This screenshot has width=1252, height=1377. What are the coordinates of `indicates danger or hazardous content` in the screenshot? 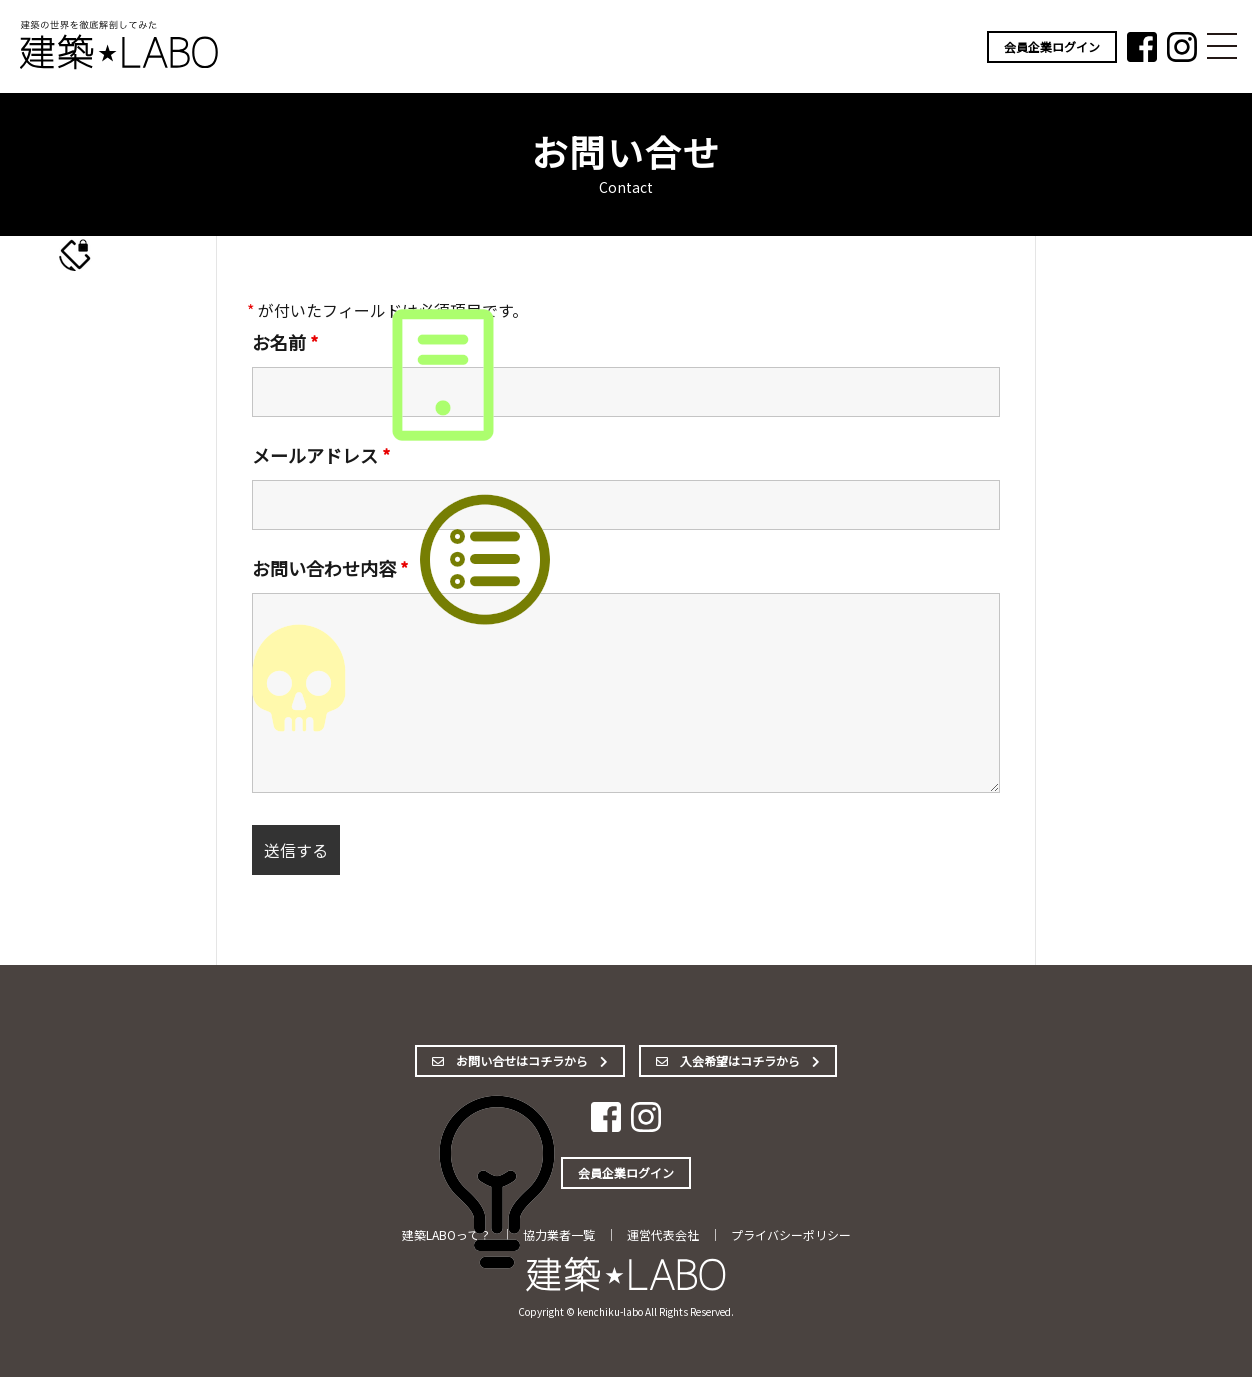 It's located at (299, 678).